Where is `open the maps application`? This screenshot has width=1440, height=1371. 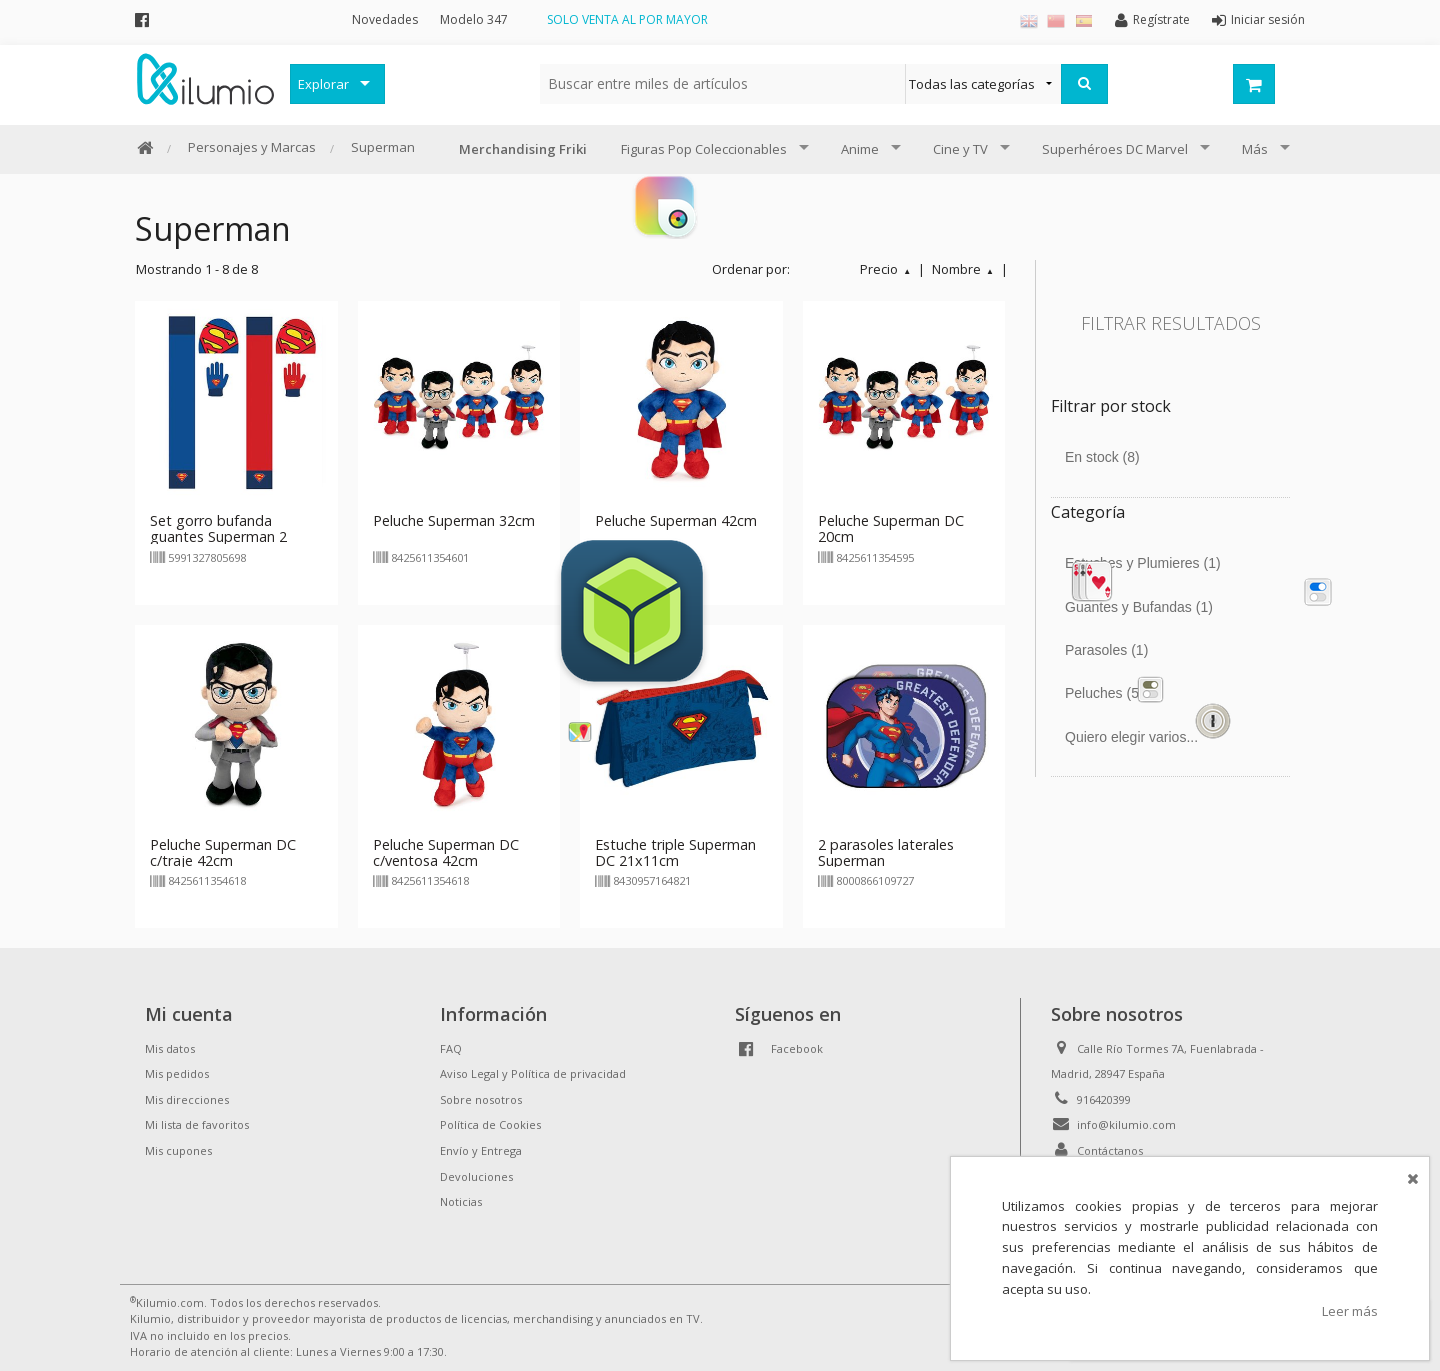
open the maps application is located at coordinates (580, 732).